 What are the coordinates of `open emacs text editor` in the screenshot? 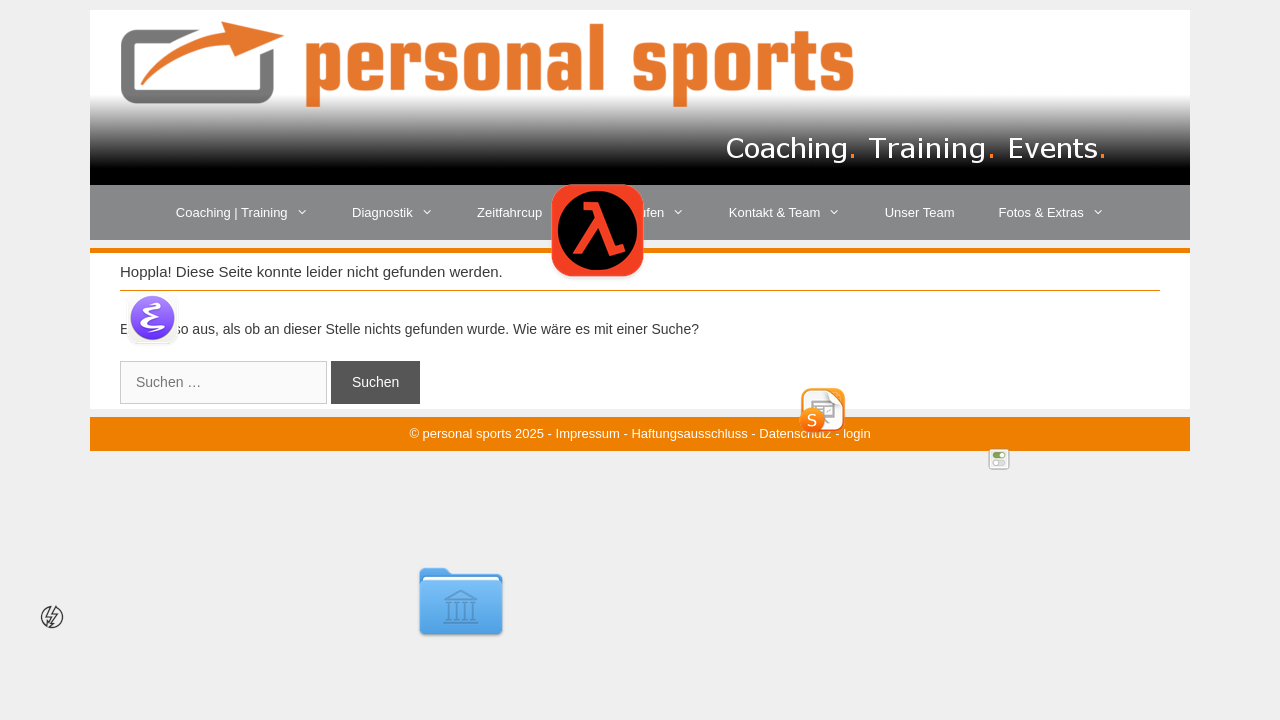 It's located at (152, 317).